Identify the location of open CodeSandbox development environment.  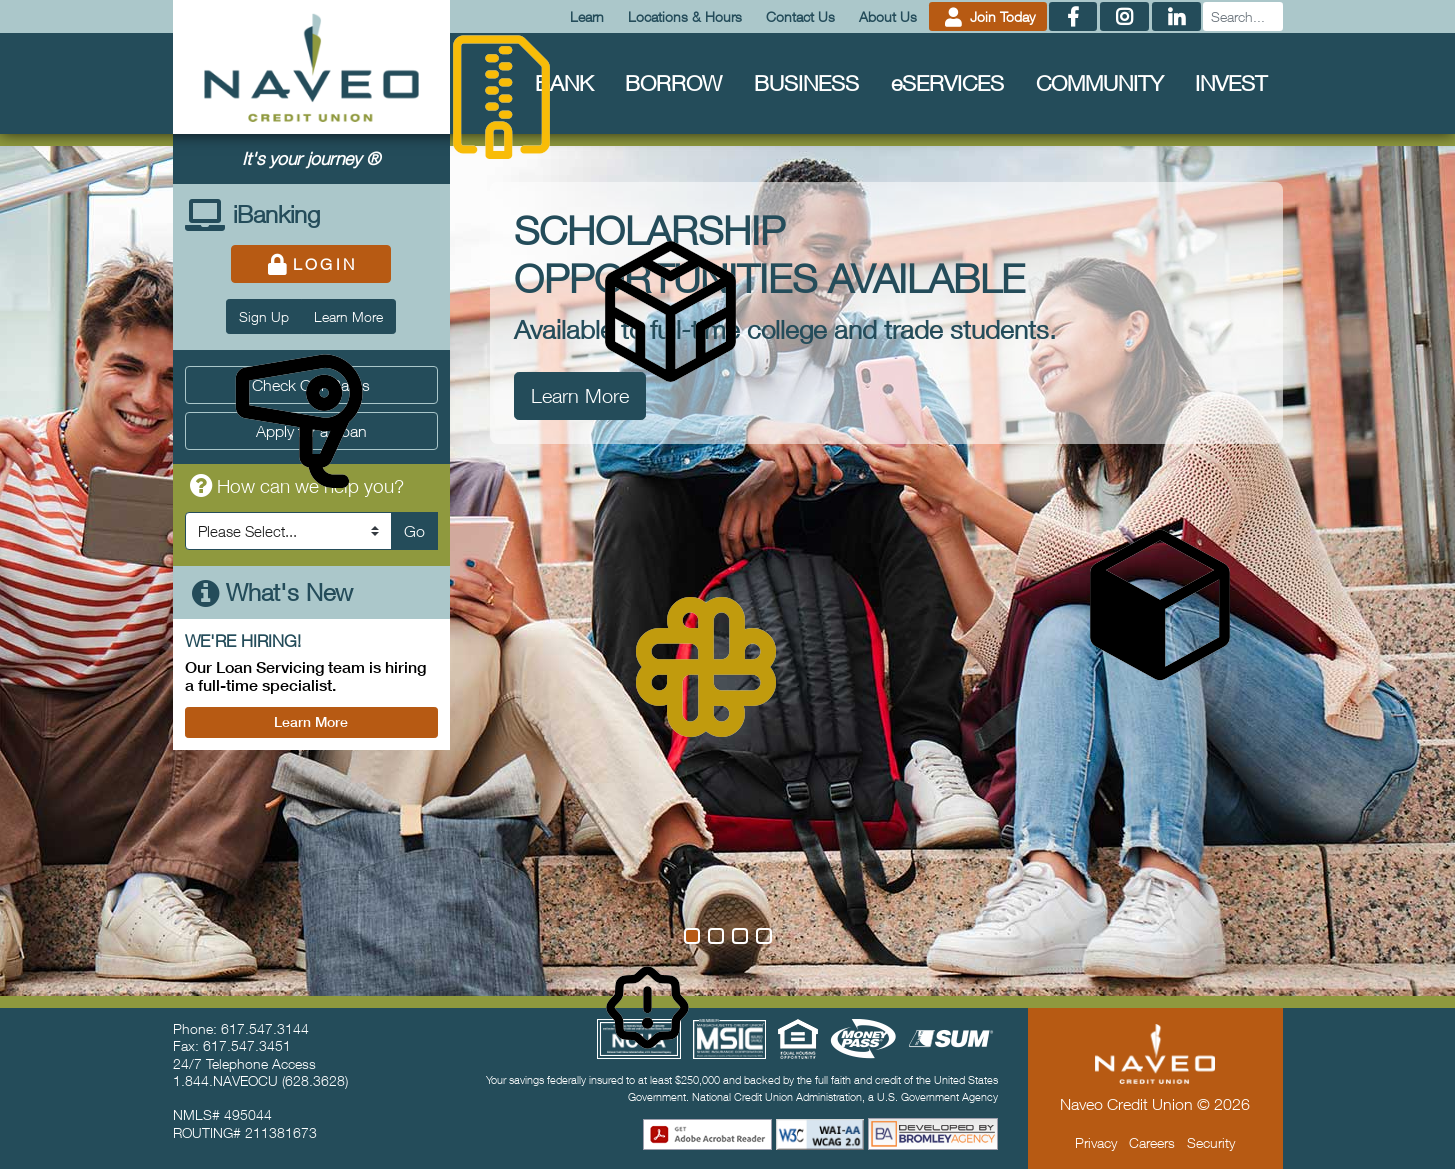
(670, 311).